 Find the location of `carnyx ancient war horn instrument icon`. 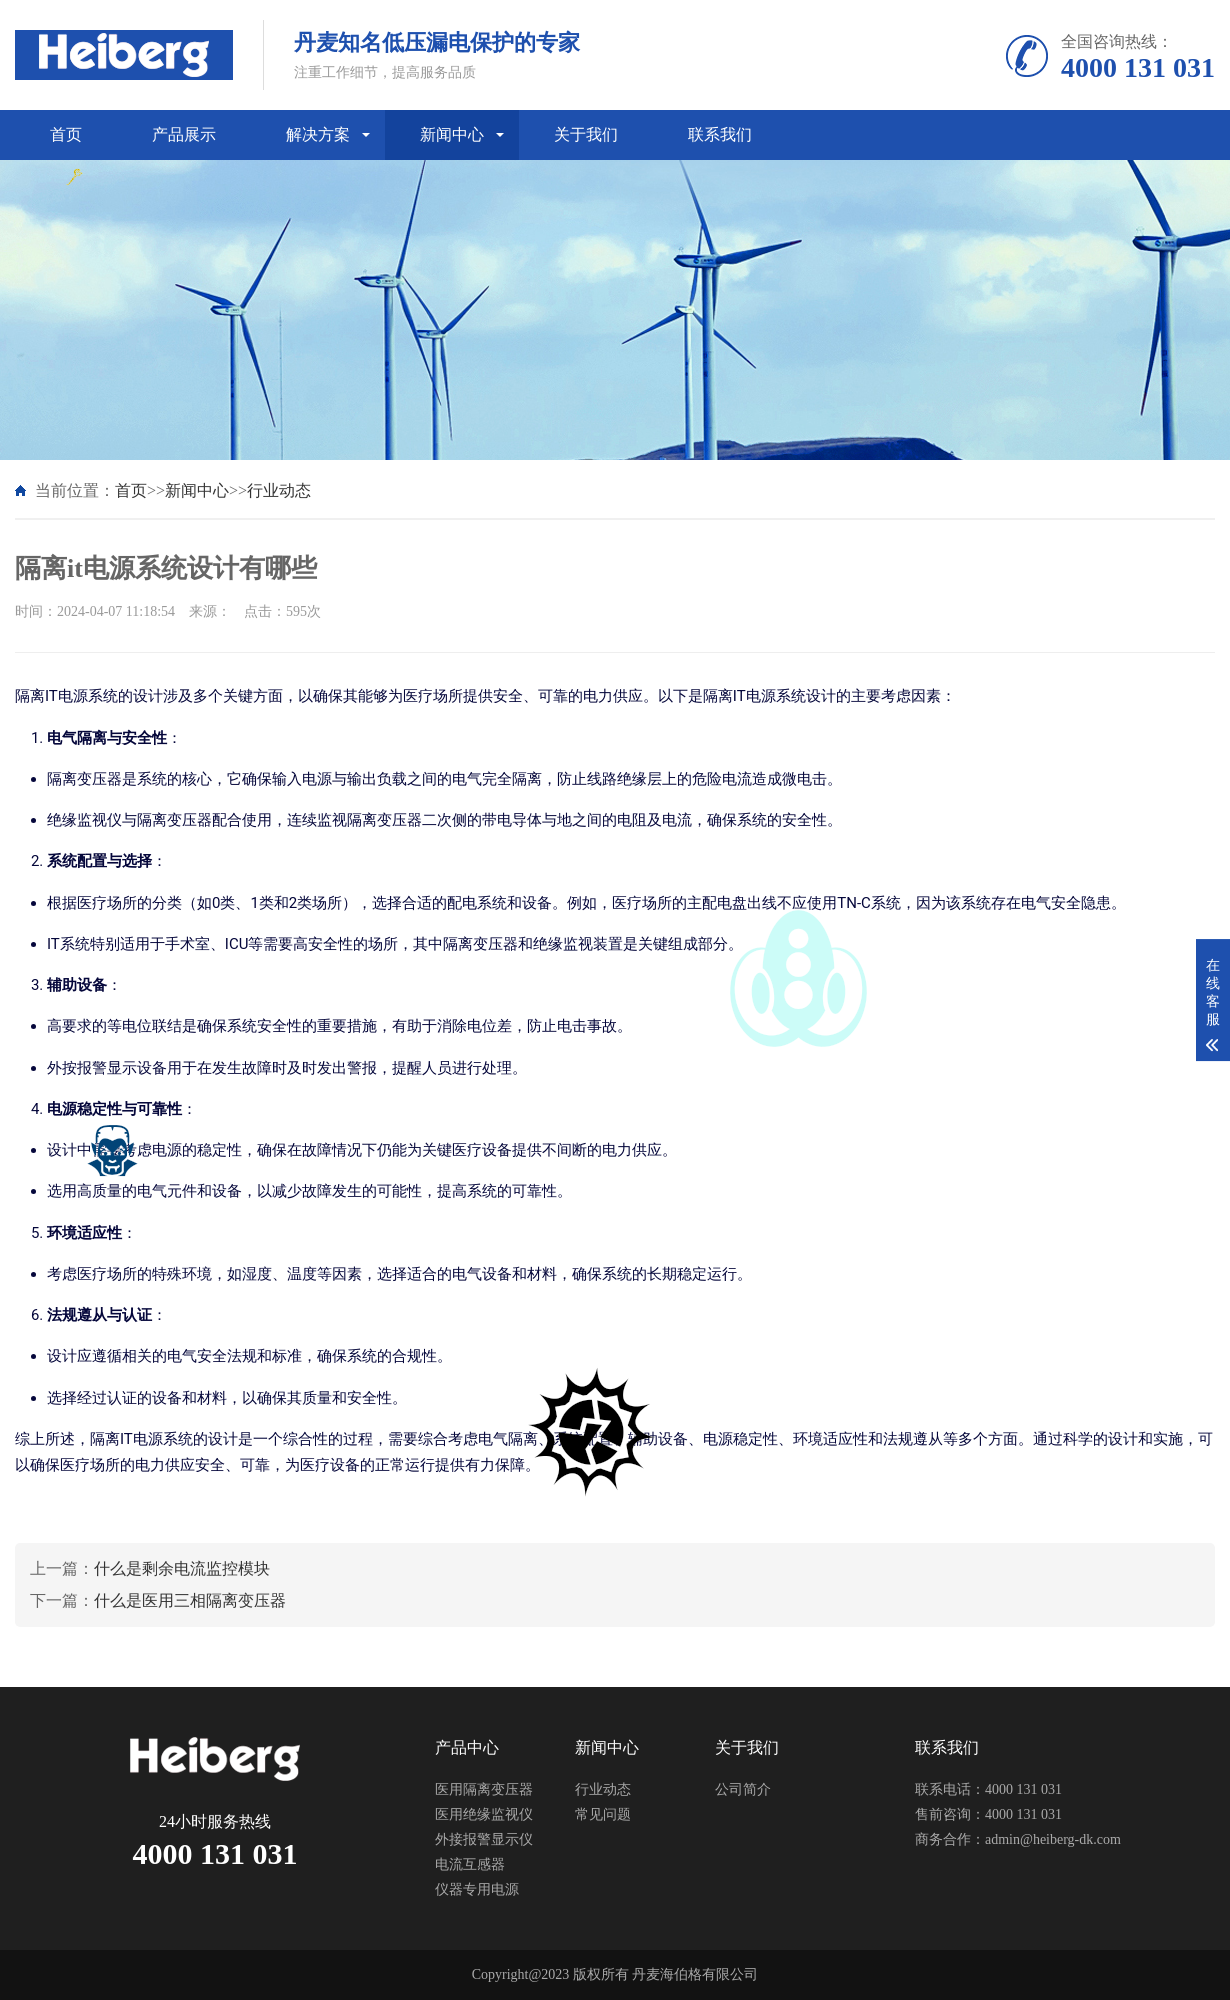

carnyx ancient war horn instrument icon is located at coordinates (74, 177).